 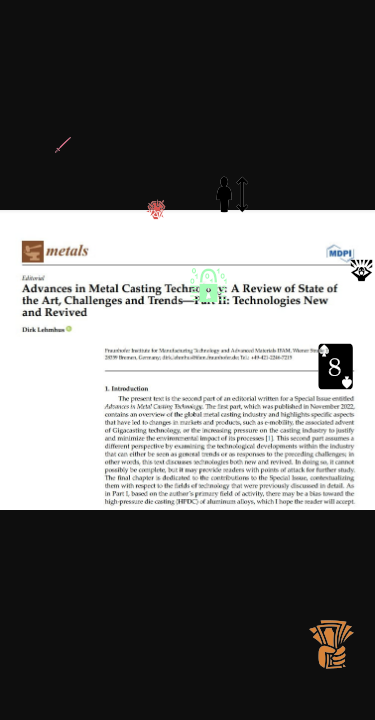 What do you see at coordinates (331, 644) in the screenshot?
I see `make a purchase or payment` at bounding box center [331, 644].